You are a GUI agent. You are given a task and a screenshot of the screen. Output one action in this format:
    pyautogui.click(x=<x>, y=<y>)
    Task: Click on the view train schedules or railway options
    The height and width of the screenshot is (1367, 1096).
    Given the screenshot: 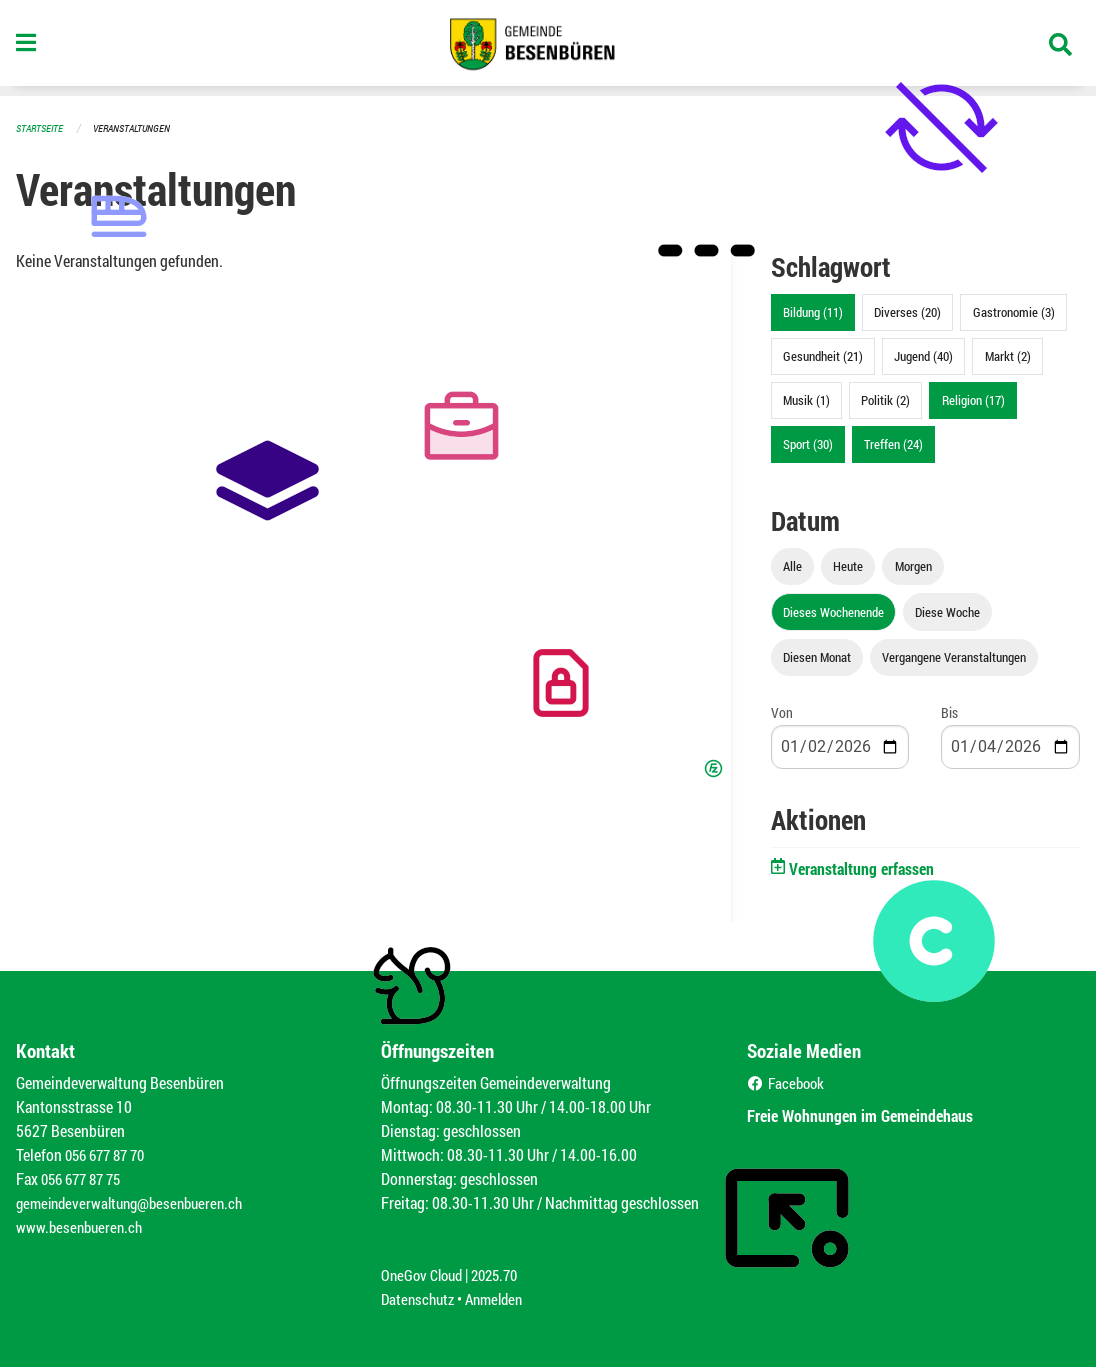 What is the action you would take?
    pyautogui.click(x=119, y=215)
    